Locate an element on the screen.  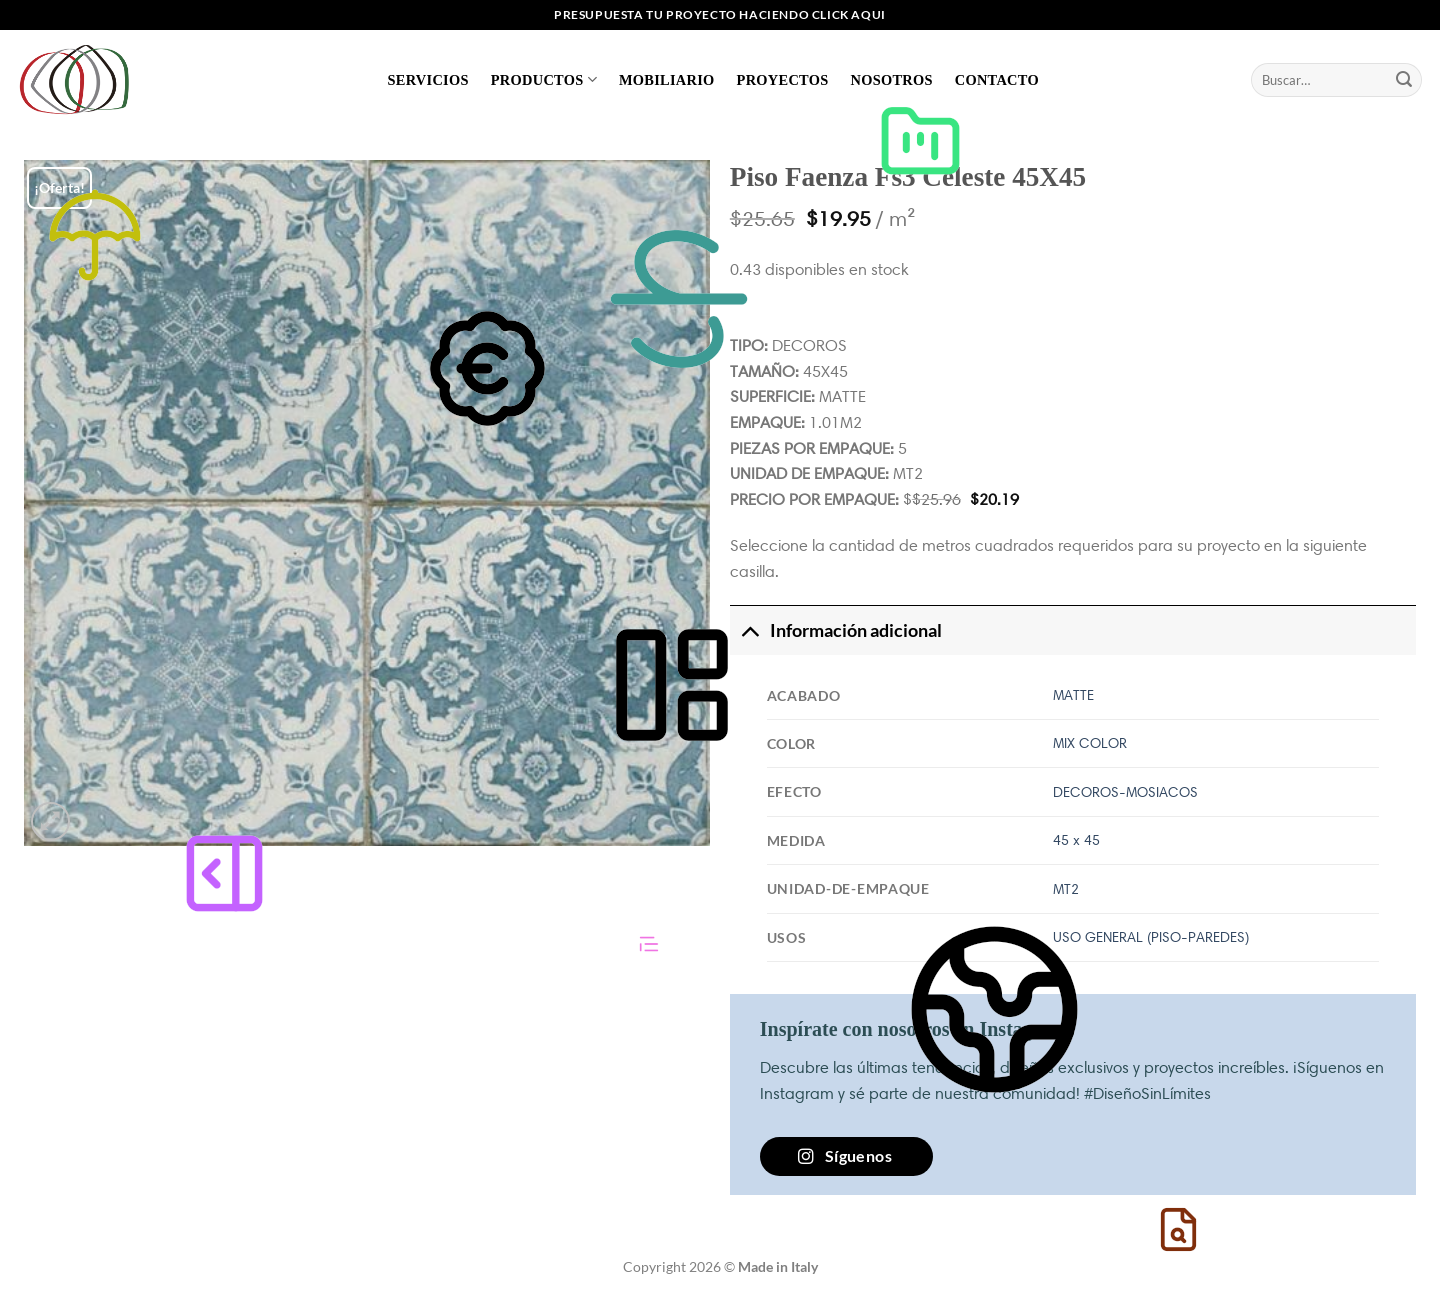
insert a block quote is located at coordinates (649, 944).